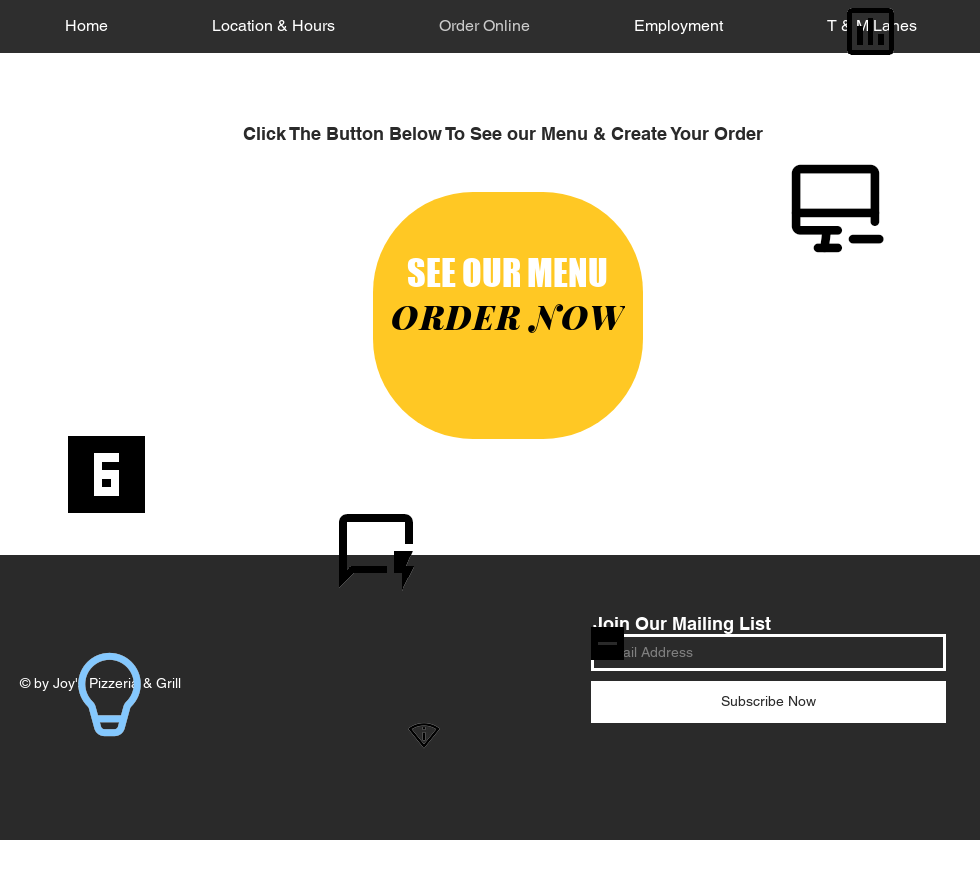  What do you see at coordinates (376, 551) in the screenshot?
I see `send a quick reply to a message` at bounding box center [376, 551].